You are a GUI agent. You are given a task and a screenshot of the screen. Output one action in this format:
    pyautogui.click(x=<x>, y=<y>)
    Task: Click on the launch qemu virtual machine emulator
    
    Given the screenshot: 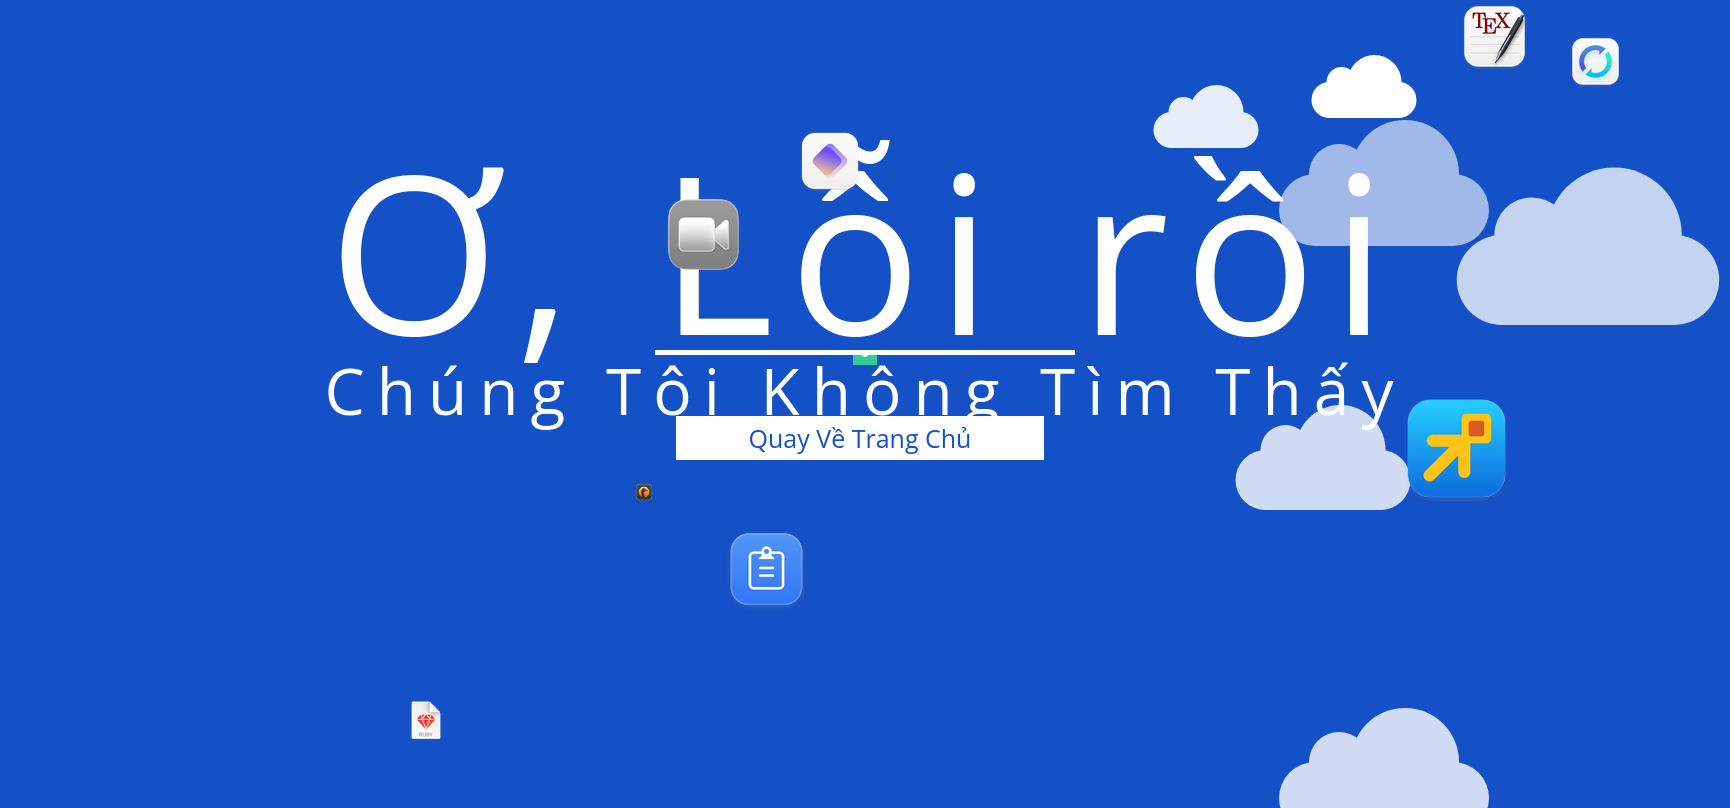 What is the action you would take?
    pyautogui.click(x=644, y=492)
    